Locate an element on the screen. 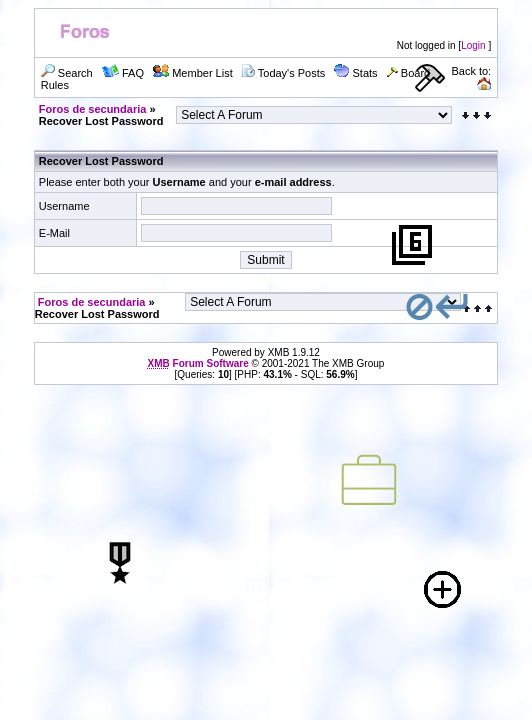 The image size is (532, 720). disable automatic line wrapping in editor is located at coordinates (437, 307).